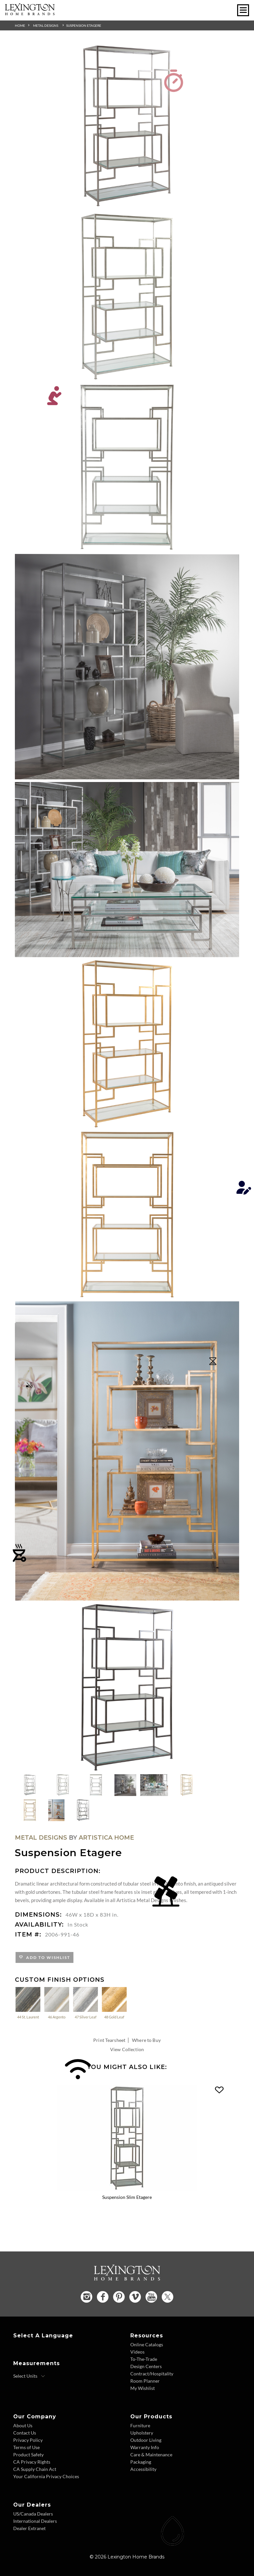 Image resolution: width=254 pixels, height=2576 pixels. Describe the element at coordinates (78, 2069) in the screenshot. I see `wifi connection status indicator` at that location.